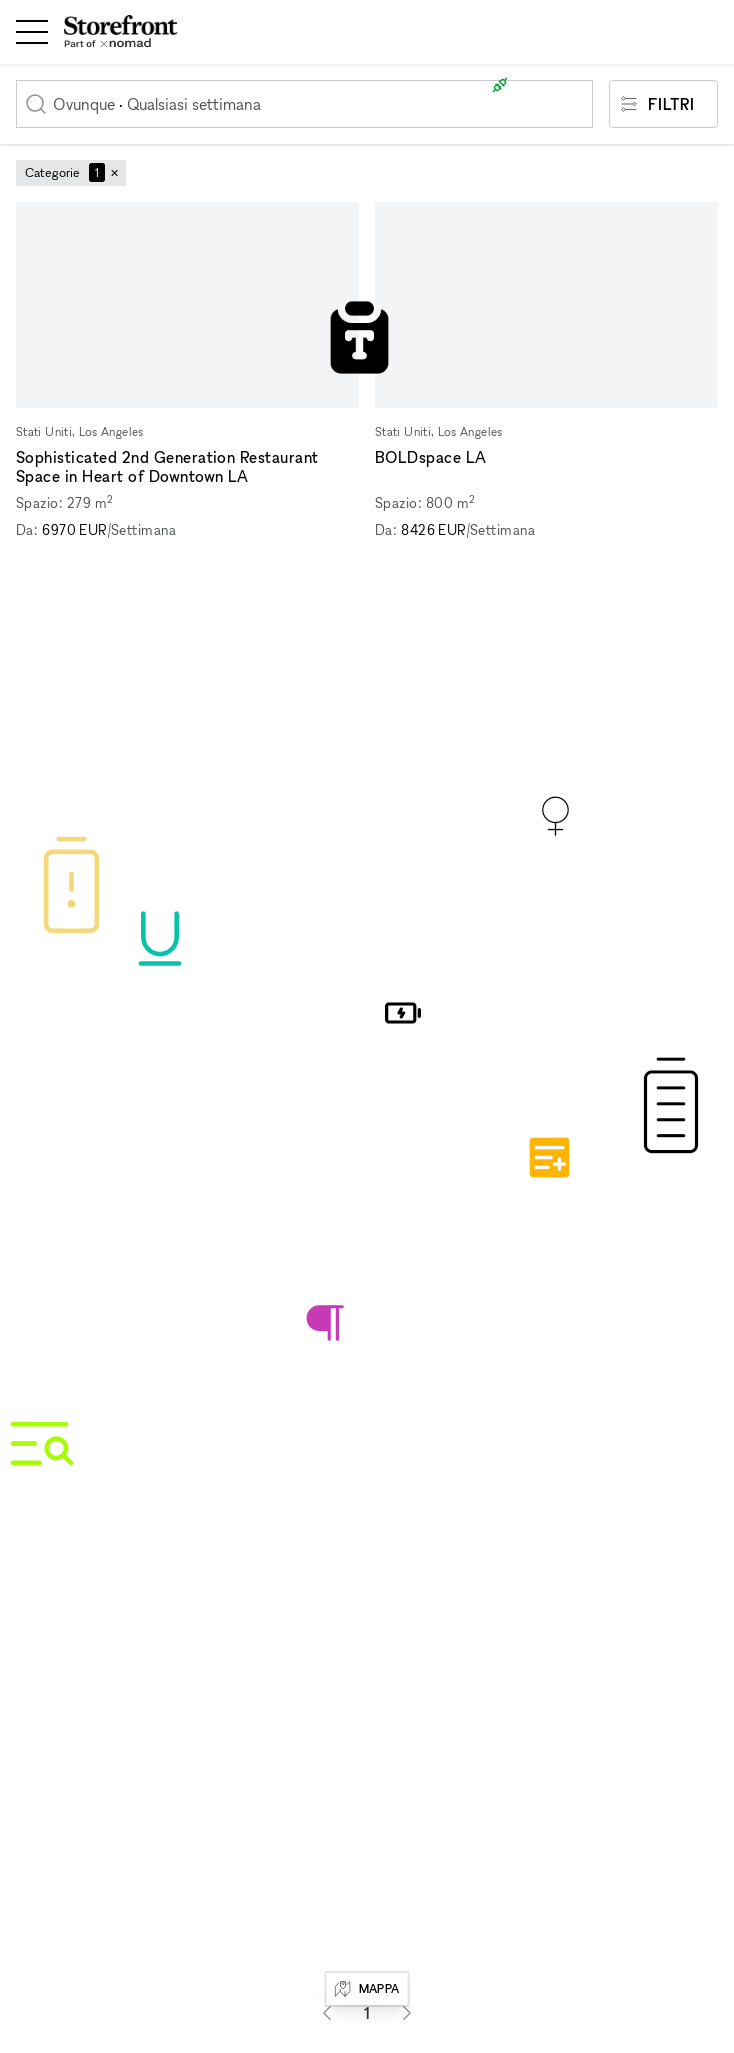 The image size is (734, 2053). Describe the element at coordinates (500, 85) in the screenshot. I see `connect or establish a connection` at that location.